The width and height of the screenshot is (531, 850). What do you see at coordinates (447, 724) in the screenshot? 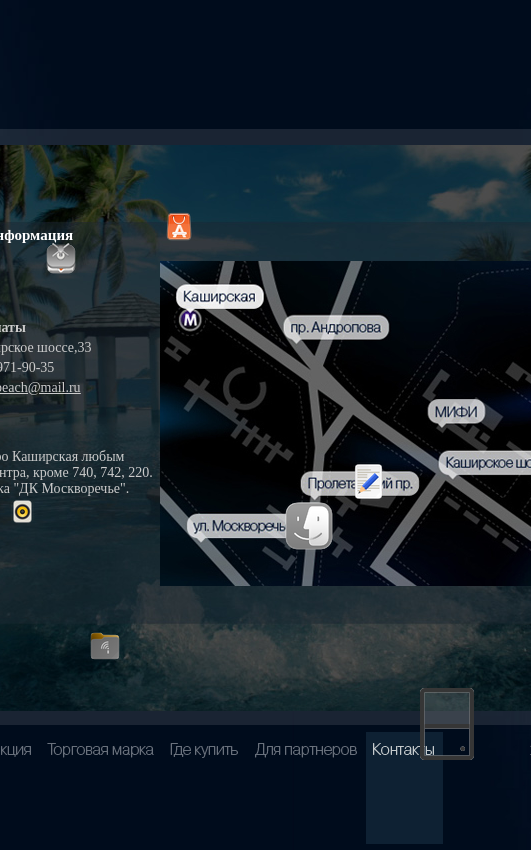
I see `scan a document or image` at bounding box center [447, 724].